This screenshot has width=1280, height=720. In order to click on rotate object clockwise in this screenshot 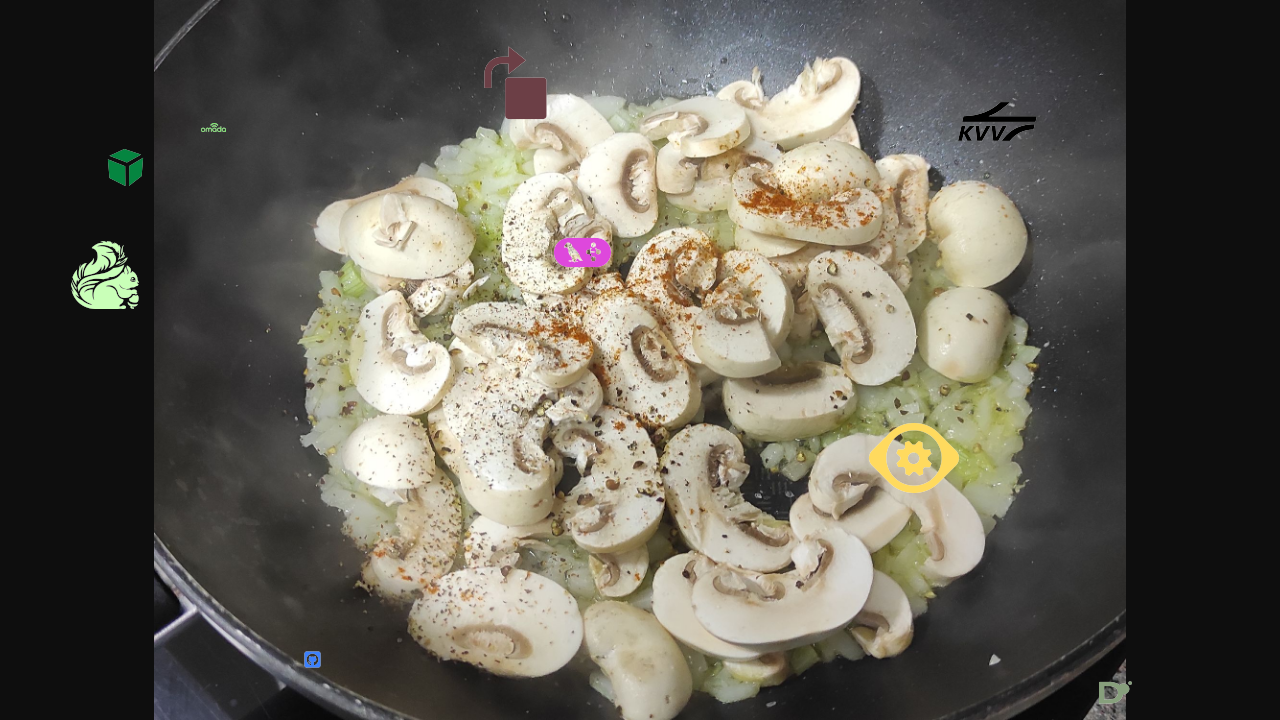, I will do `click(515, 84)`.